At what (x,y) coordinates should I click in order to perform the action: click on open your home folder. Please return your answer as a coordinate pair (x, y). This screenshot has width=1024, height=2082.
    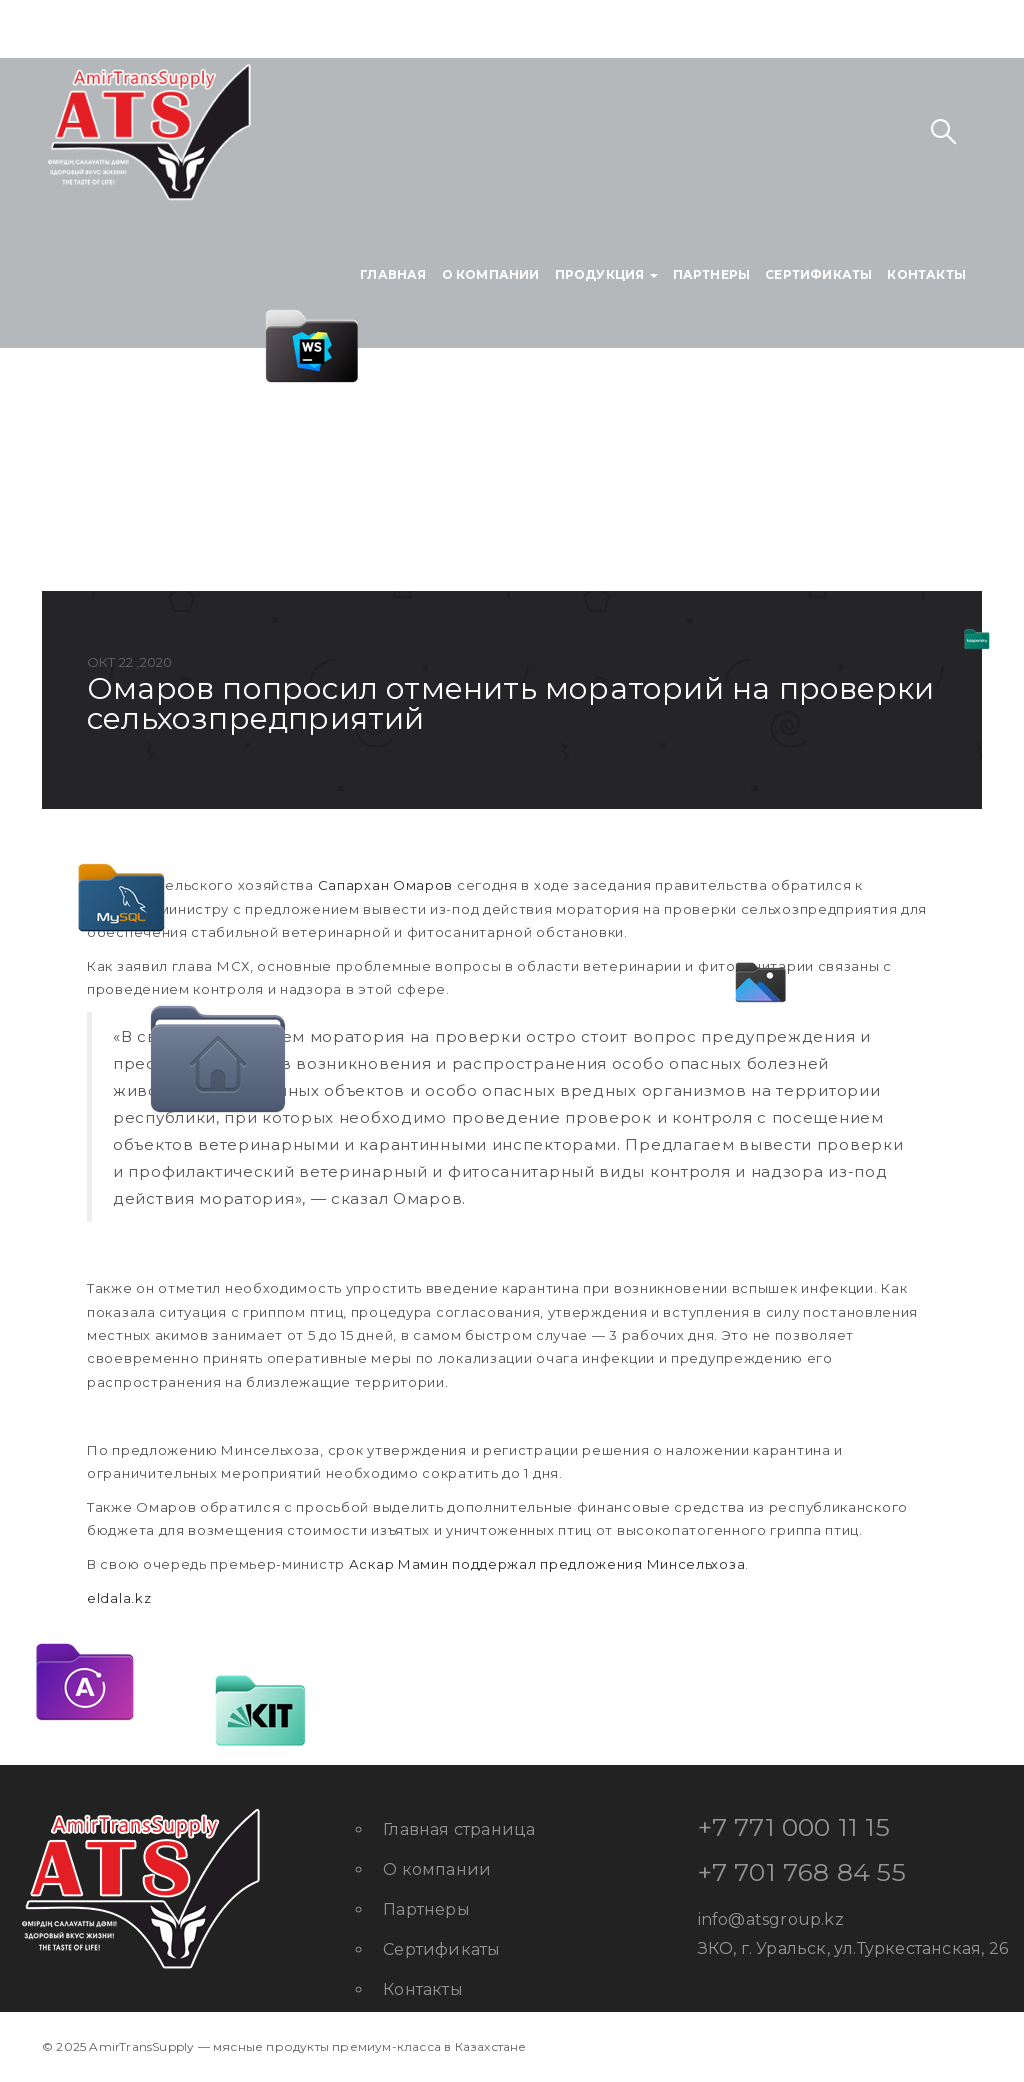
    Looking at the image, I should click on (218, 1059).